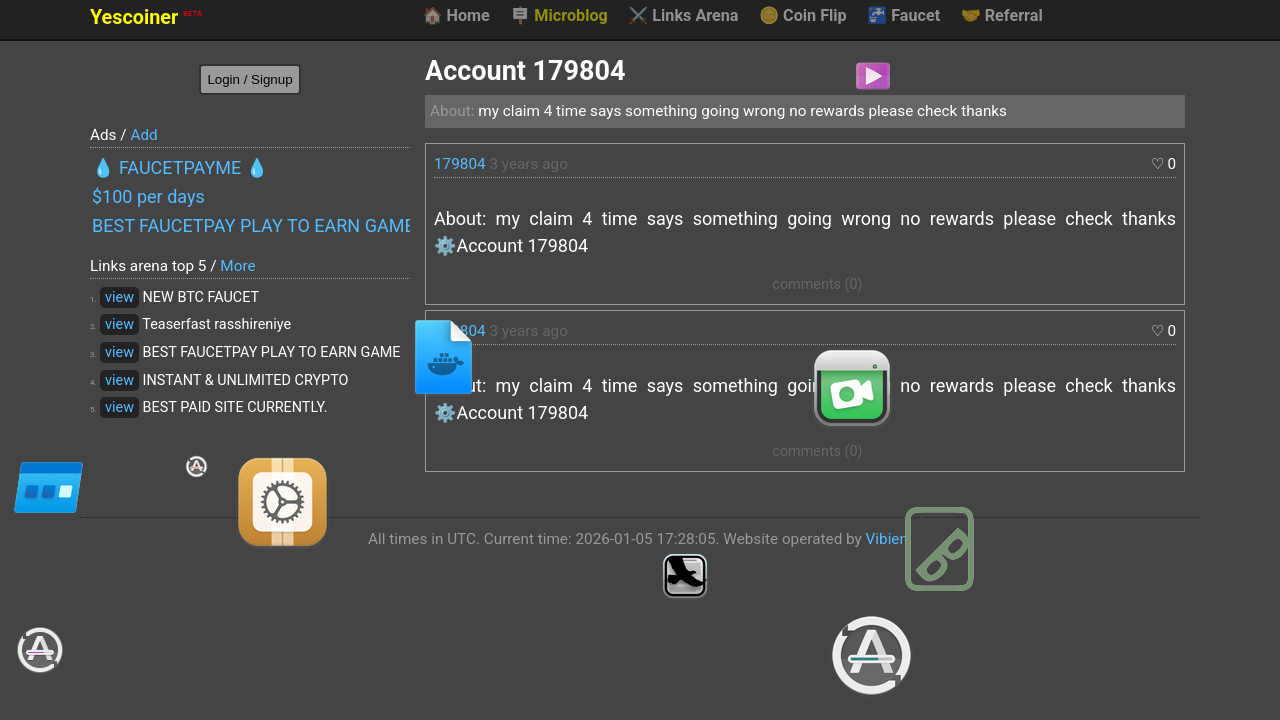 Image resolution: width=1280 pixels, height=720 pixels. Describe the element at coordinates (871, 655) in the screenshot. I see `check for available software updates` at that location.